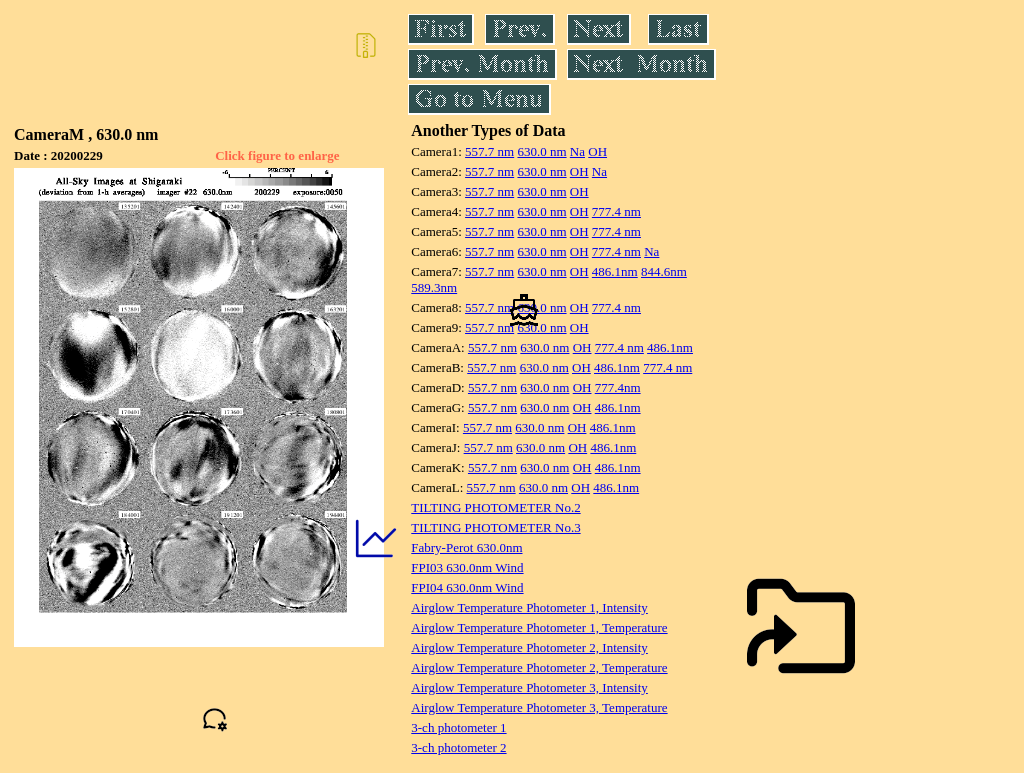  I want to click on view or open a compressed zip file, so click(366, 45).